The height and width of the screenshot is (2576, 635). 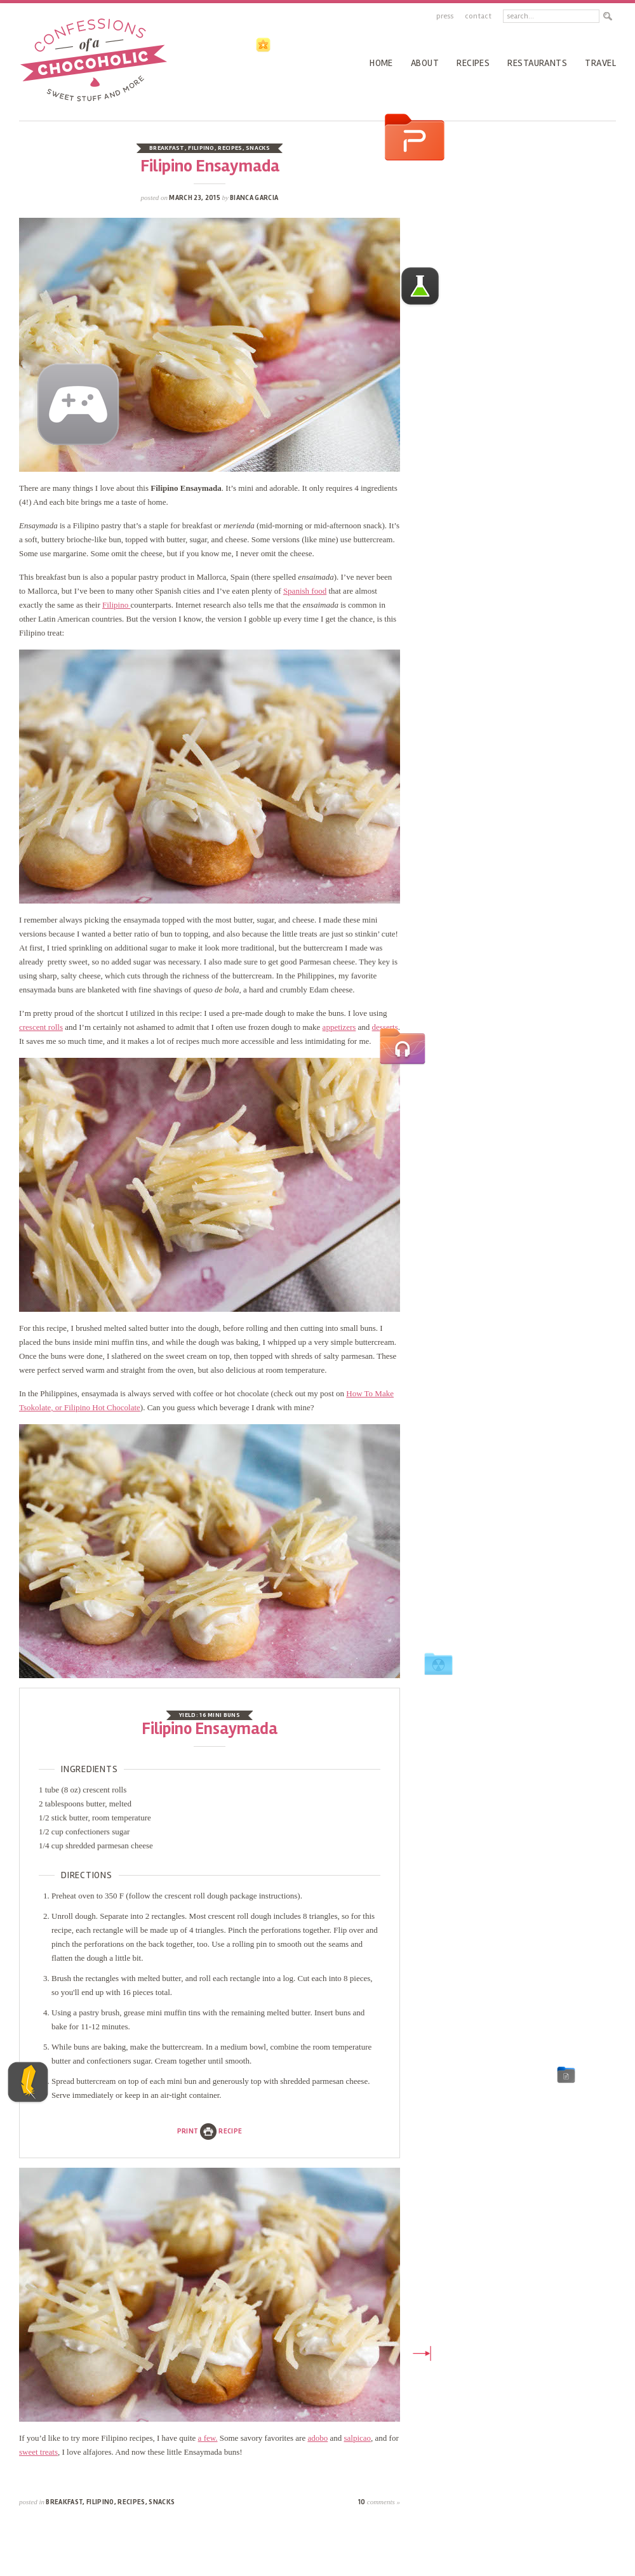 I want to click on go to the last item or page, so click(x=422, y=2353).